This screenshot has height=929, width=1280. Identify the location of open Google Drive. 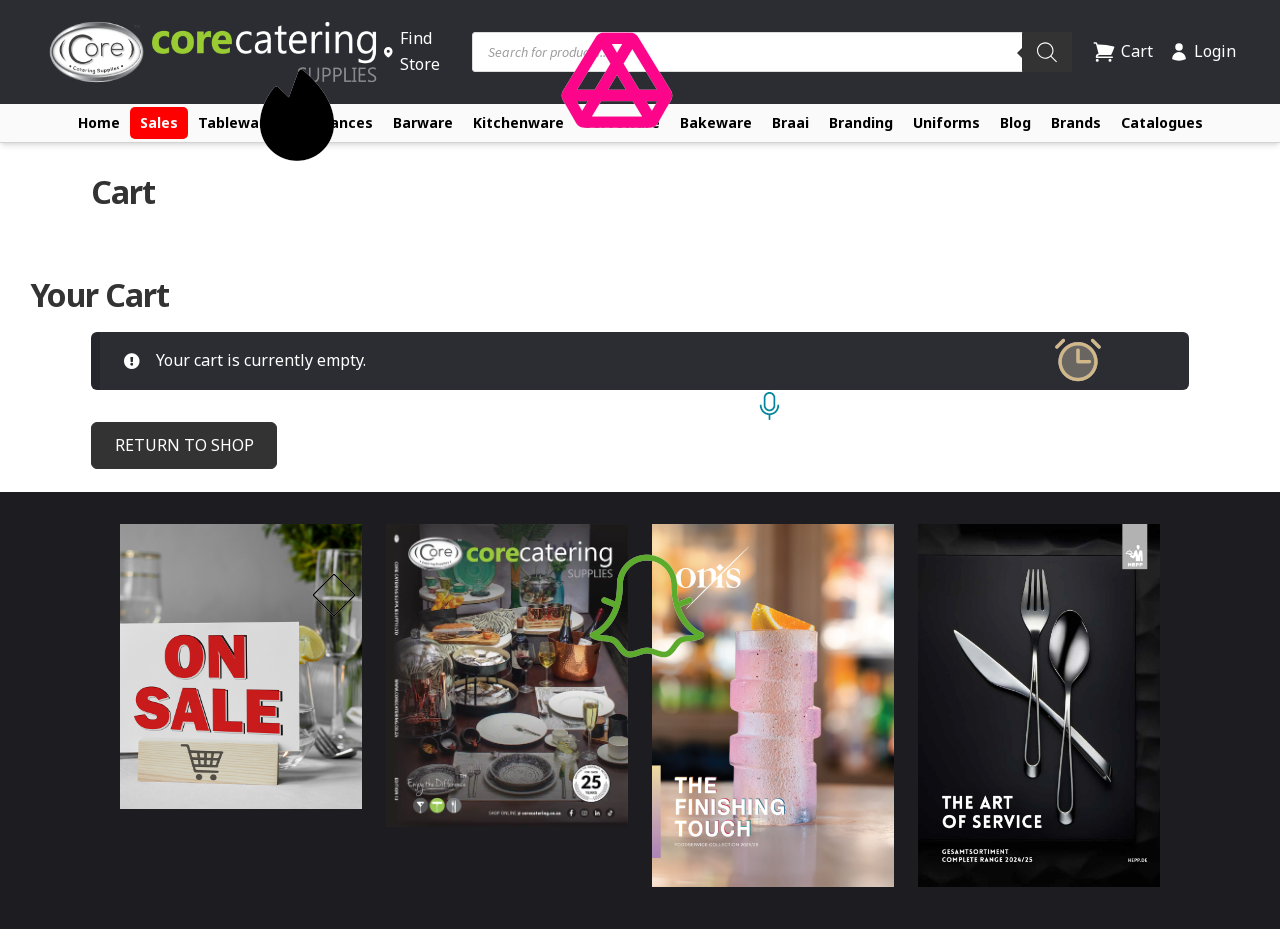
(617, 84).